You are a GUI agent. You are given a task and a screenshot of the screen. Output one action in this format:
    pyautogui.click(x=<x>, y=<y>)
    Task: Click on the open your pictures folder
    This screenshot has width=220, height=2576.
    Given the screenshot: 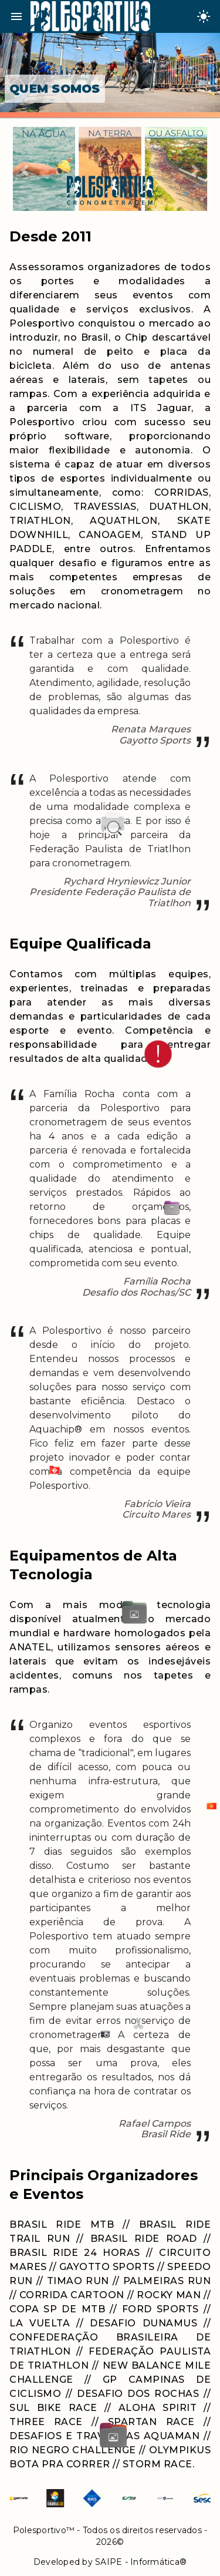 What is the action you would take?
    pyautogui.click(x=113, y=2435)
    